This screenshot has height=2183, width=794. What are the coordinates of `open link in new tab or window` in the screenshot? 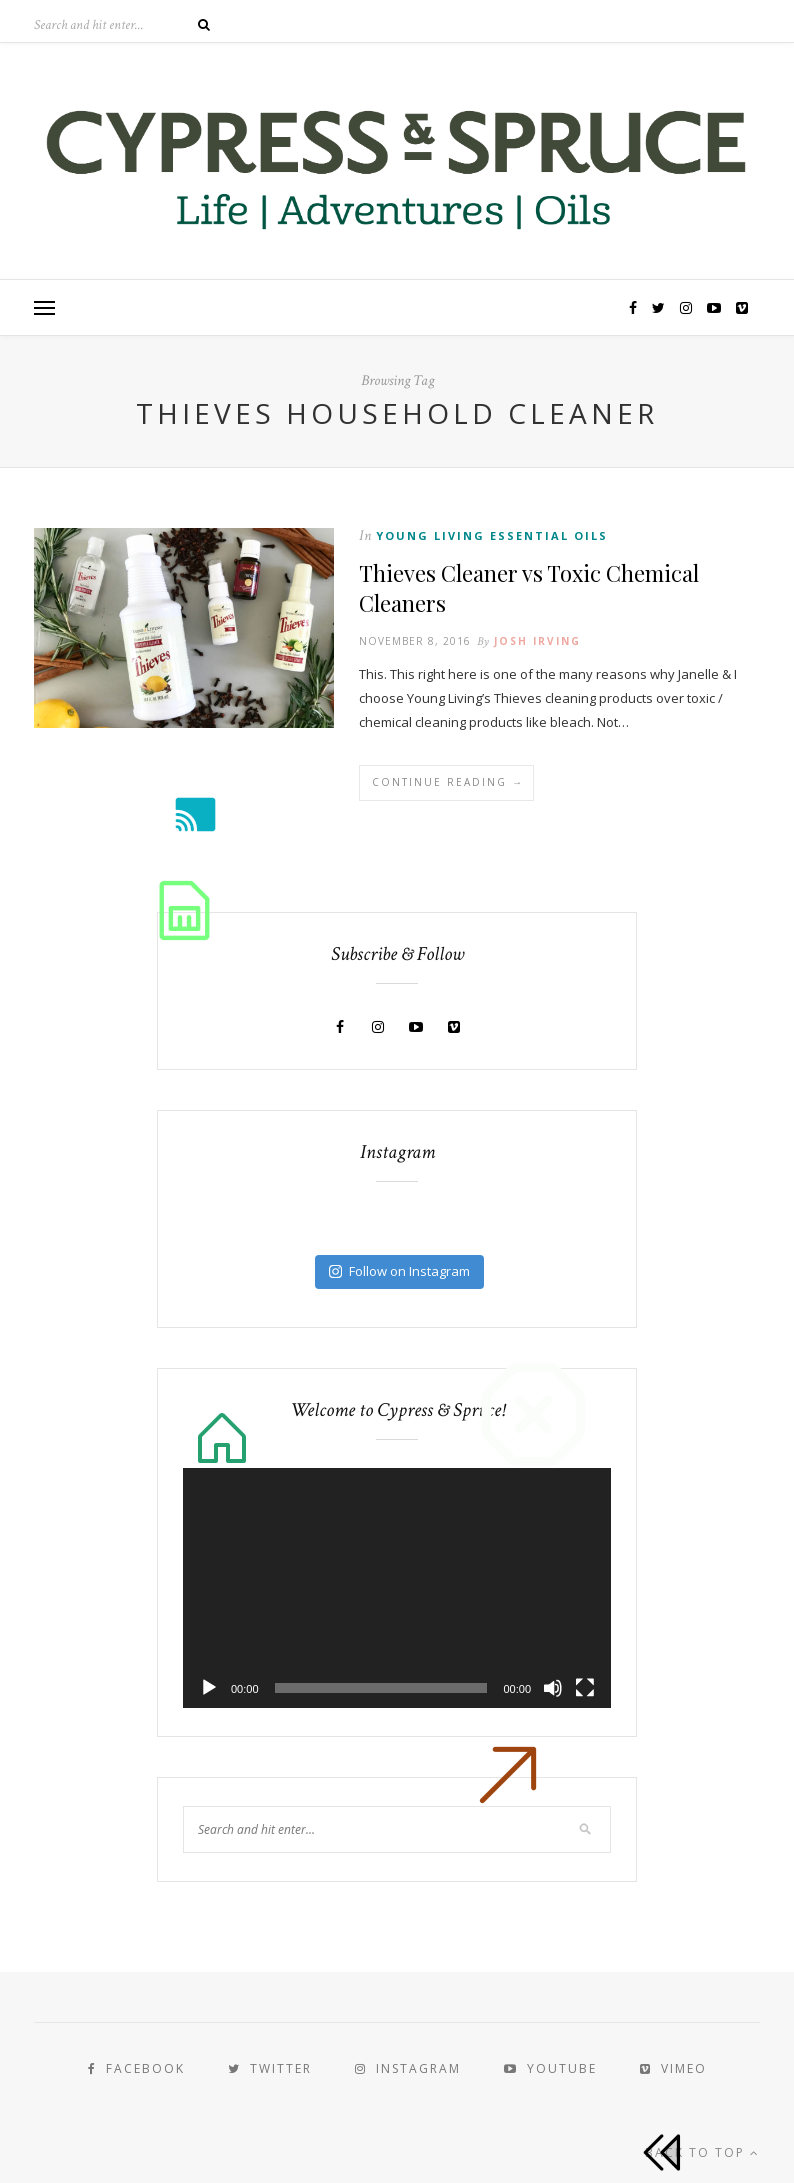 It's located at (508, 1775).